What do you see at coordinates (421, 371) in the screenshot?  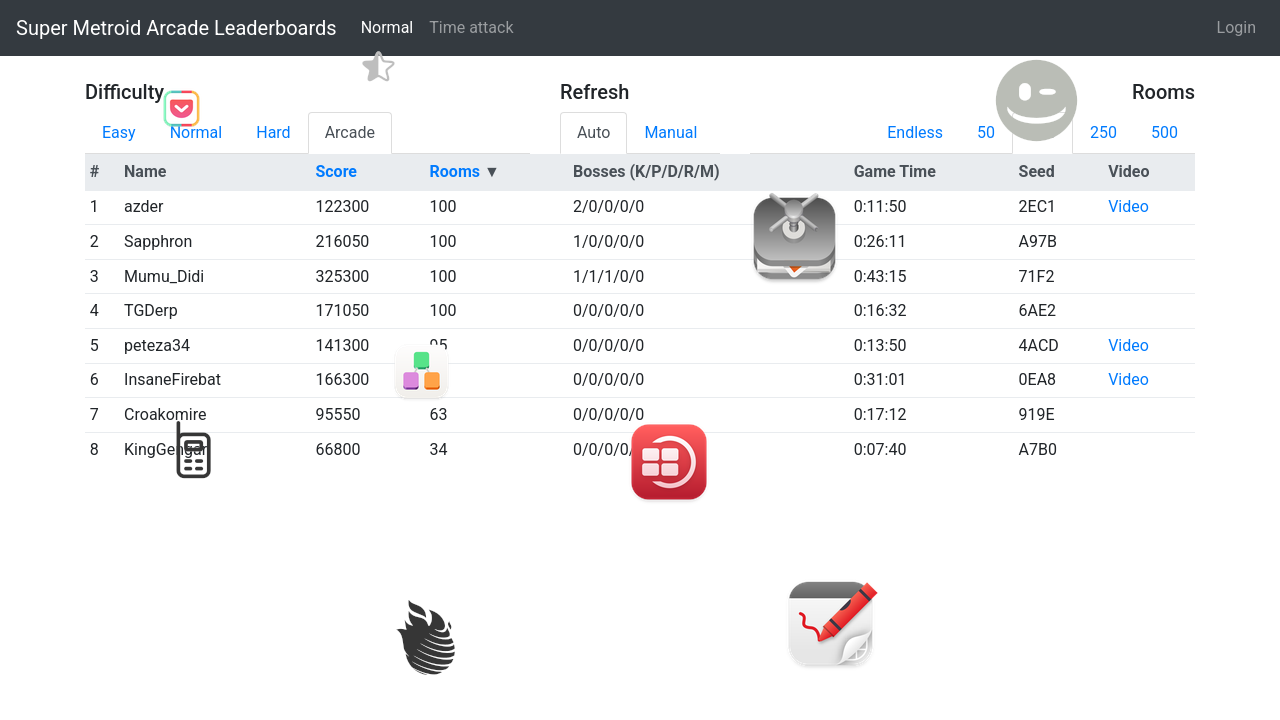 I see `open GTK Node Editor application` at bounding box center [421, 371].